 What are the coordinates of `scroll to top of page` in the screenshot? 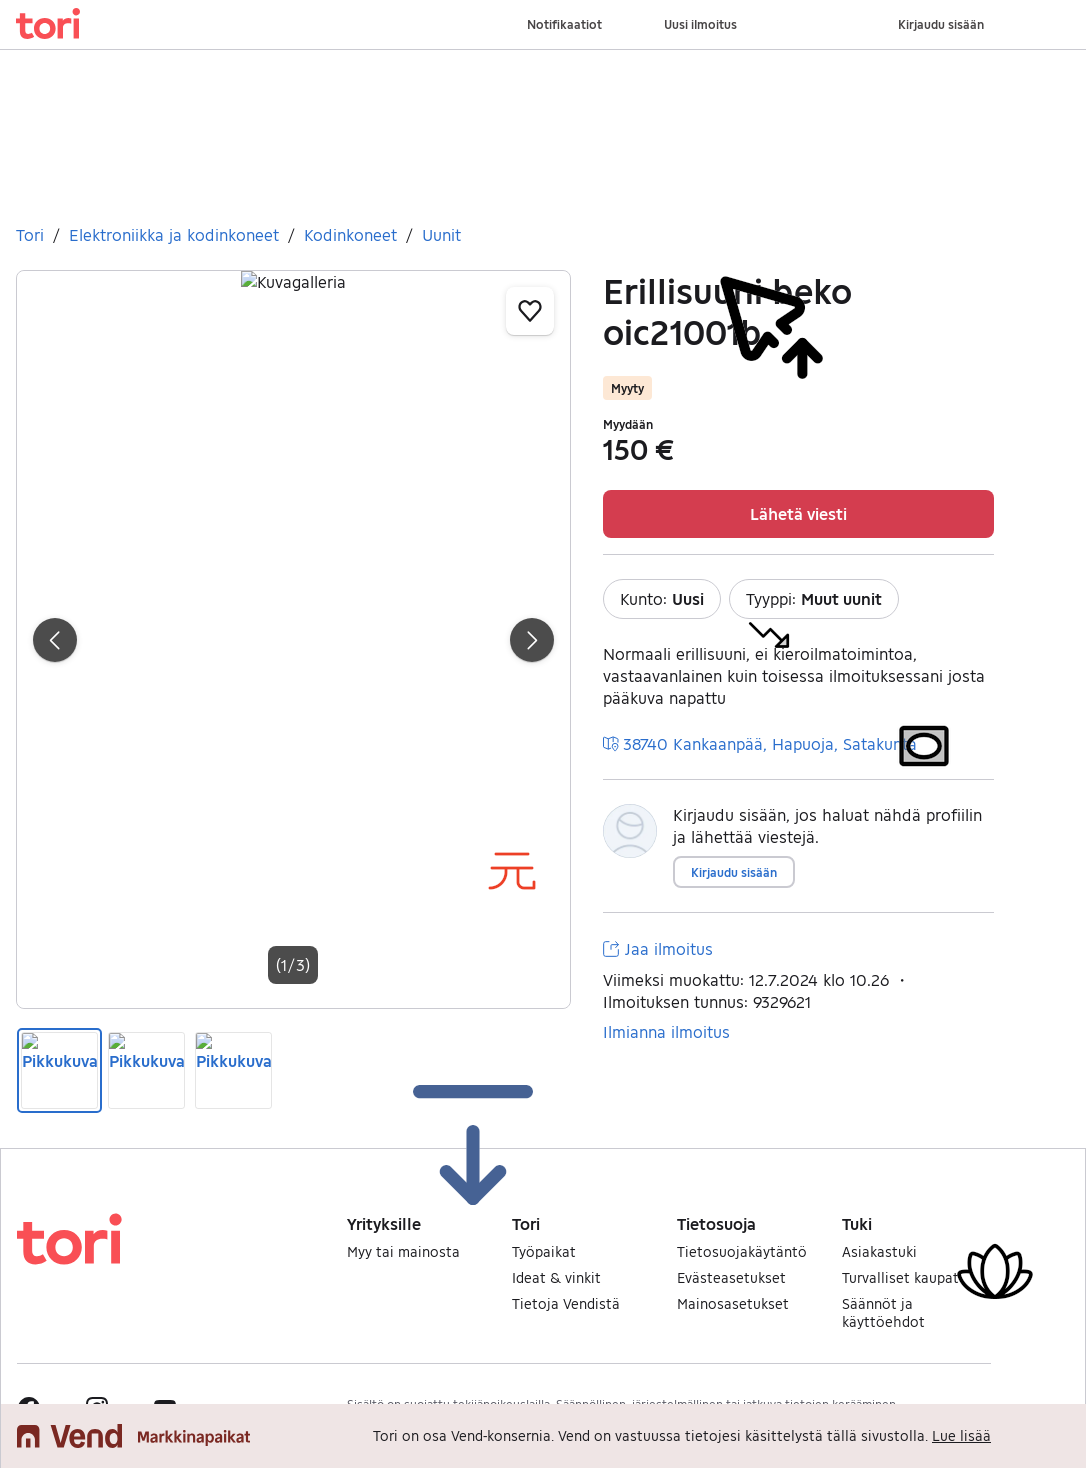 It's located at (766, 322).